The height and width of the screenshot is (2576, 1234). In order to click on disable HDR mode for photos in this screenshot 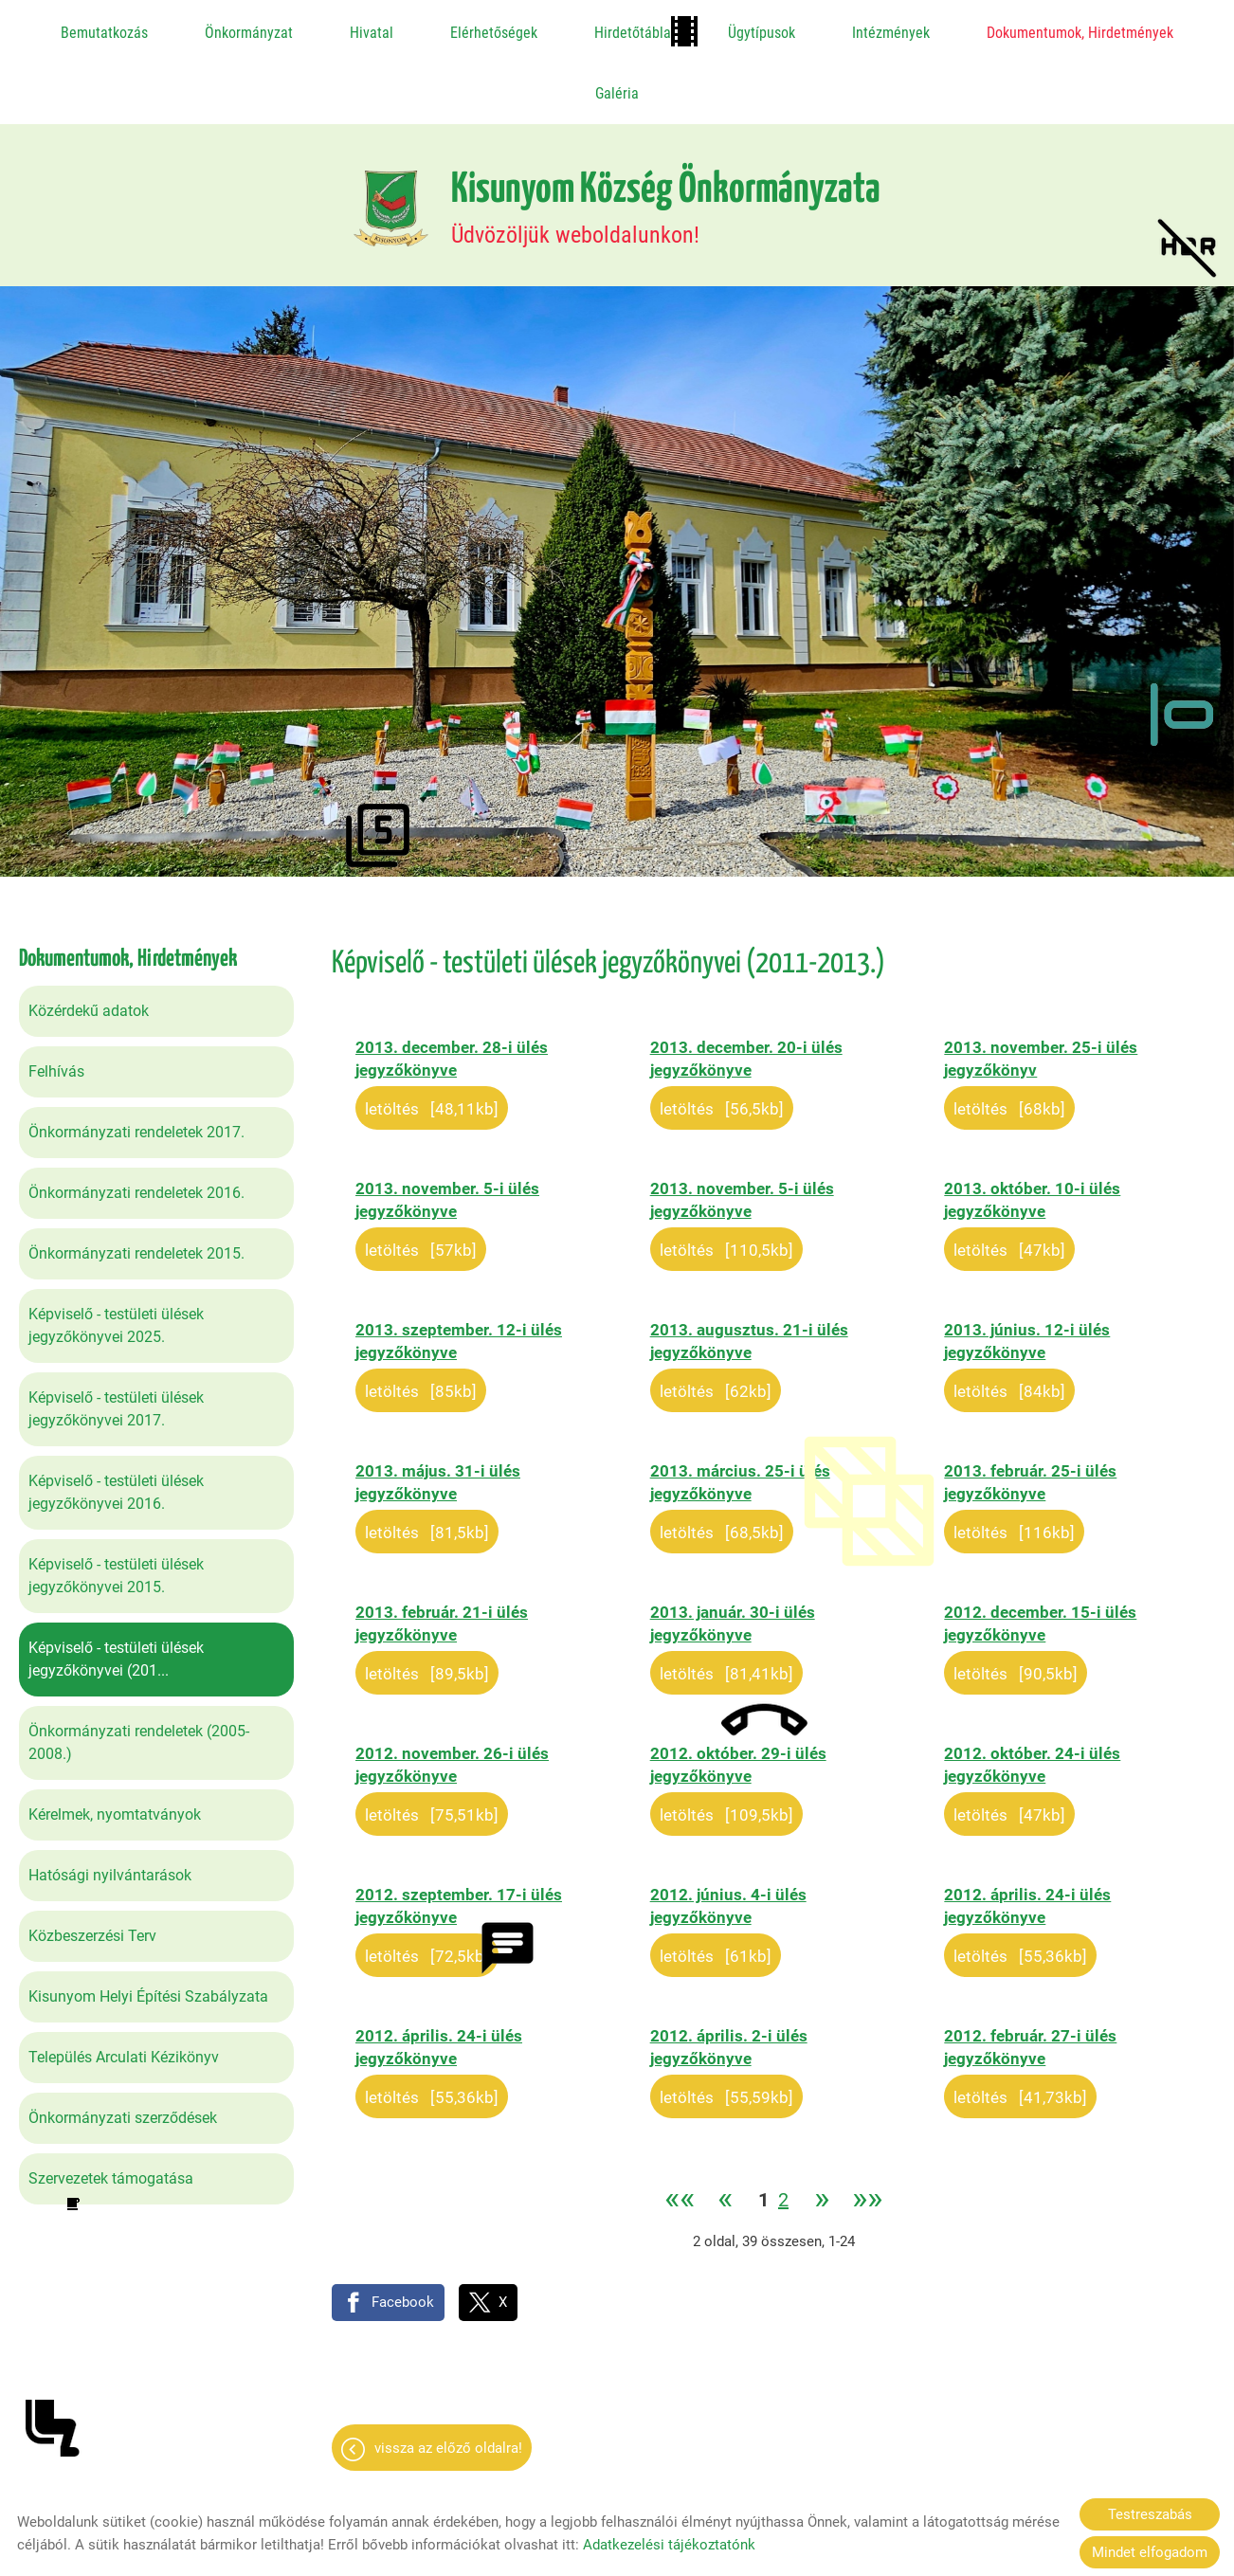, I will do `click(1189, 246)`.